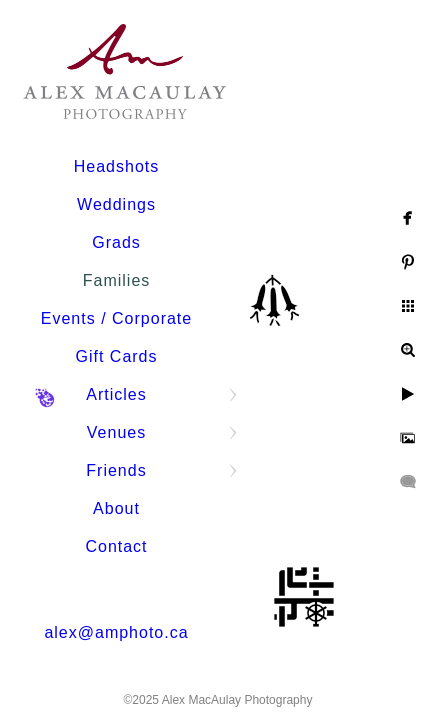 This screenshot has height=720, width=435. Describe the element at coordinates (45, 398) in the screenshot. I see `indicates a dissolving or disintegrating effect` at that location.